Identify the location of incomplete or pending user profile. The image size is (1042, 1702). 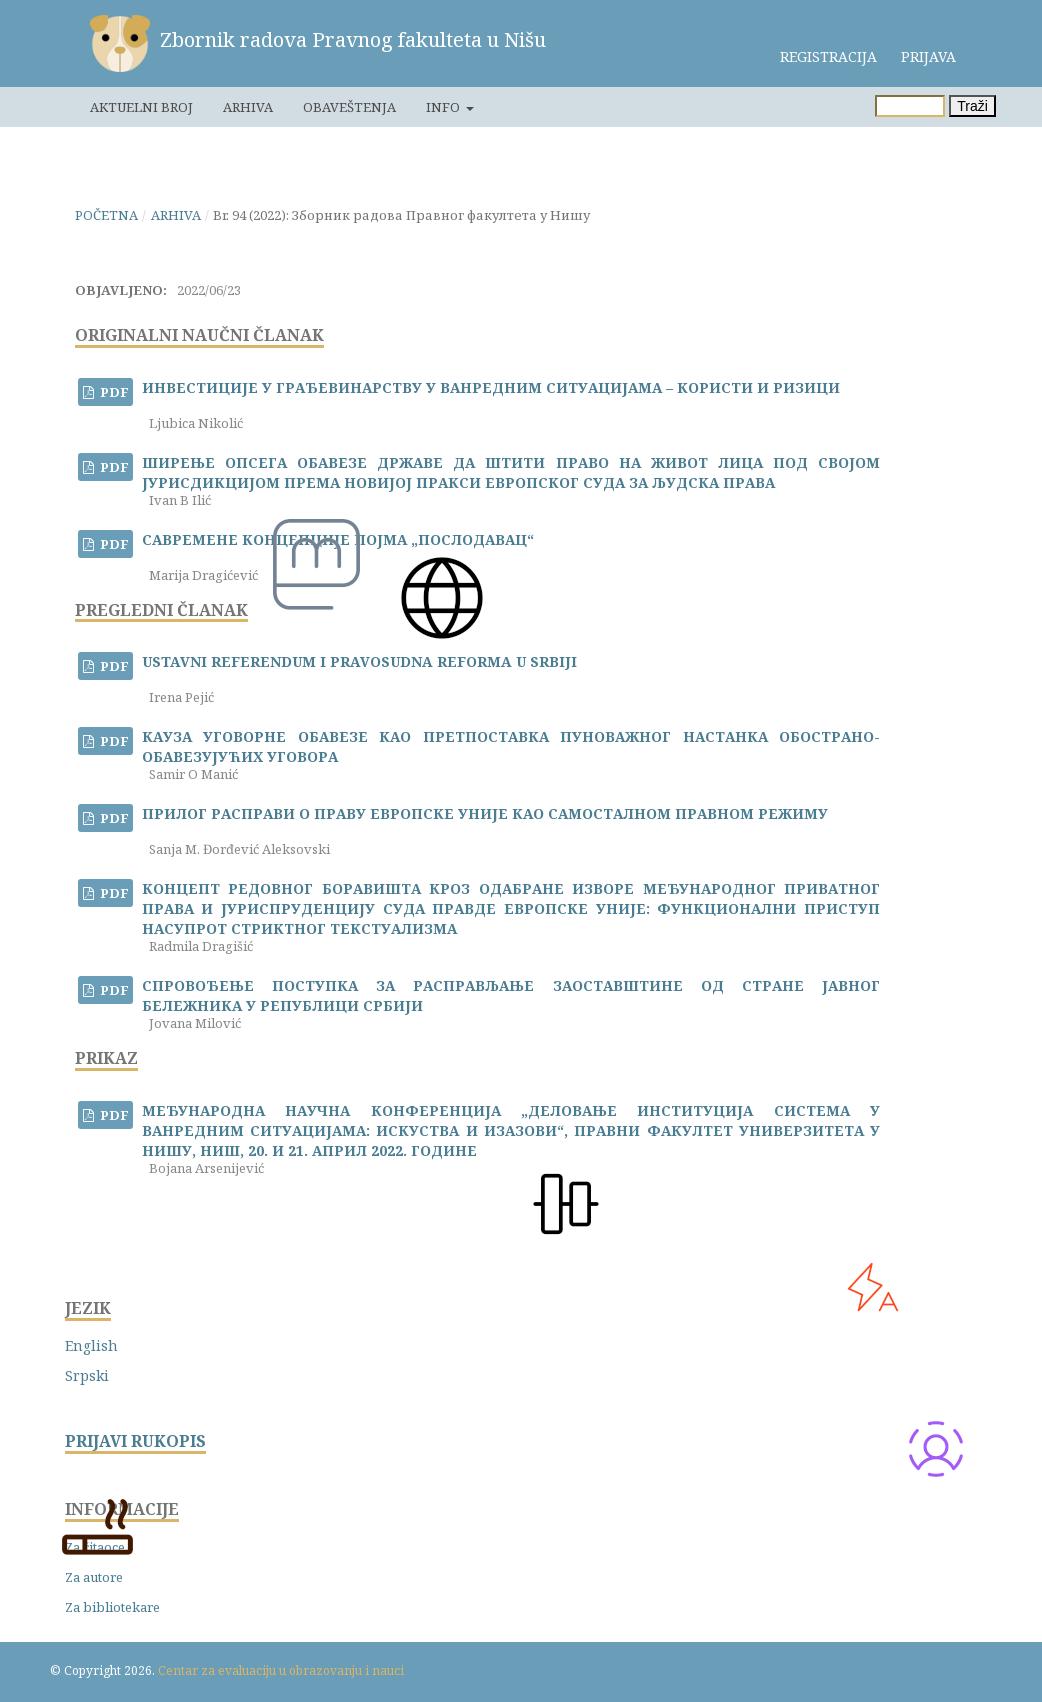
(936, 1449).